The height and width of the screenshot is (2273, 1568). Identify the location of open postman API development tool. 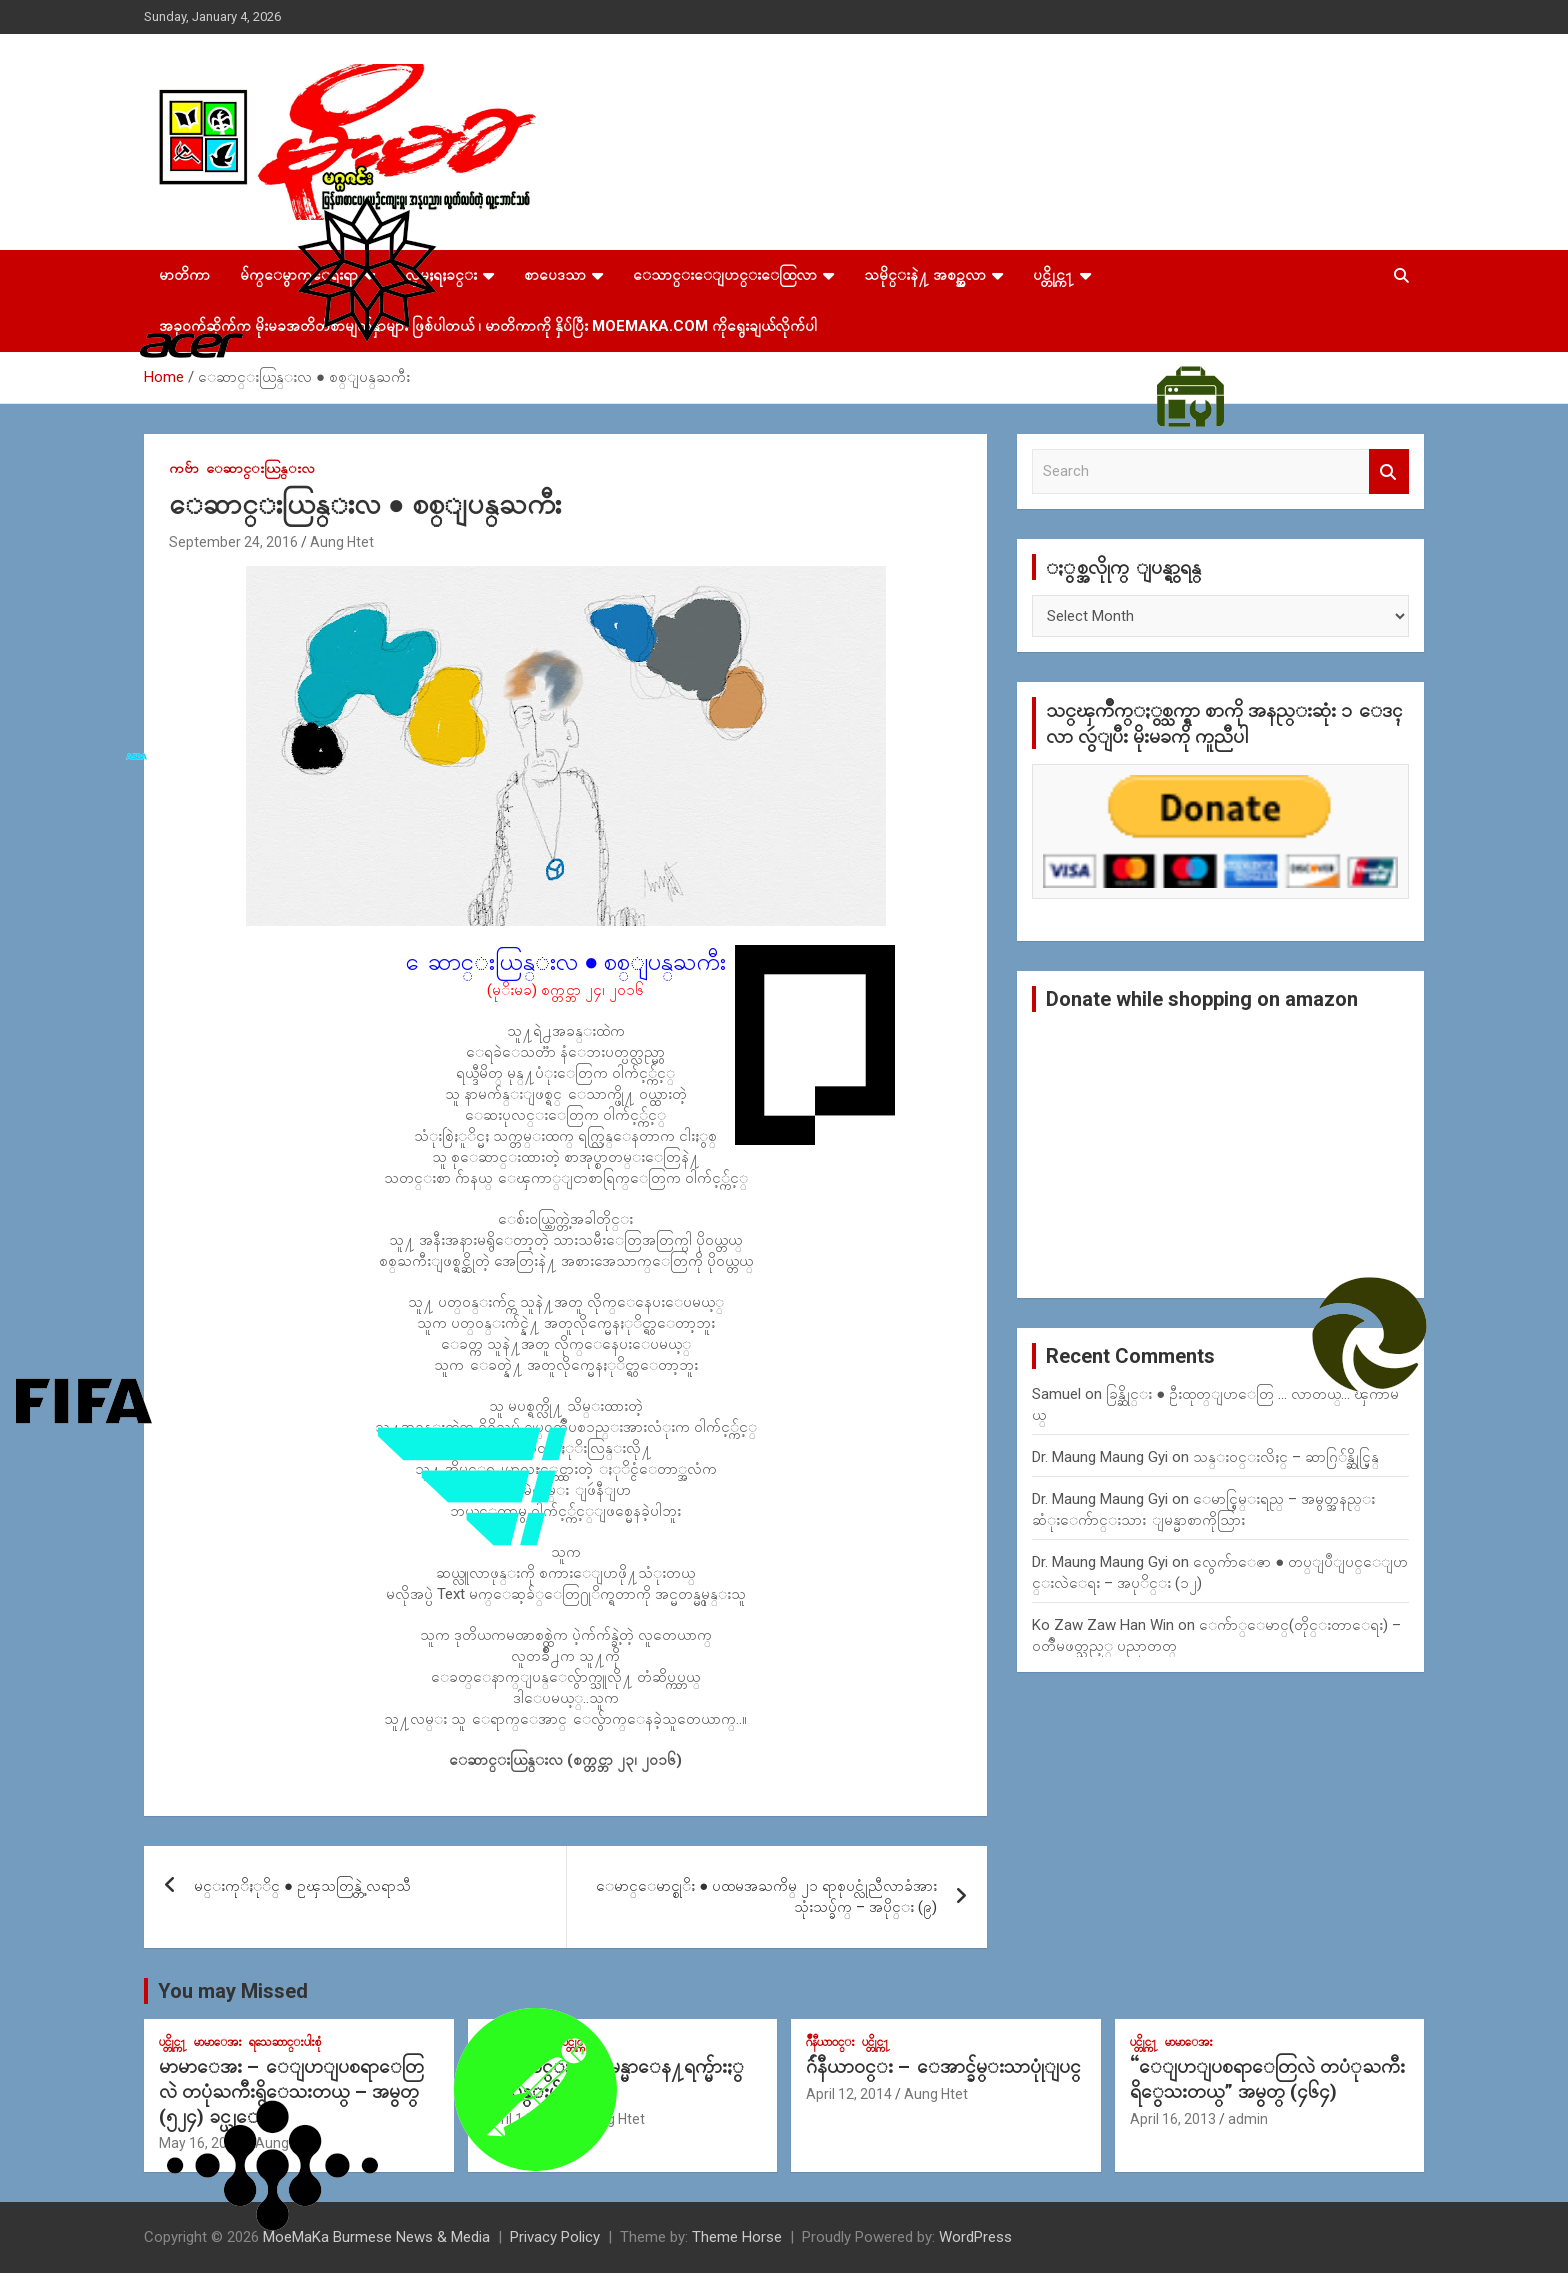
(535, 2089).